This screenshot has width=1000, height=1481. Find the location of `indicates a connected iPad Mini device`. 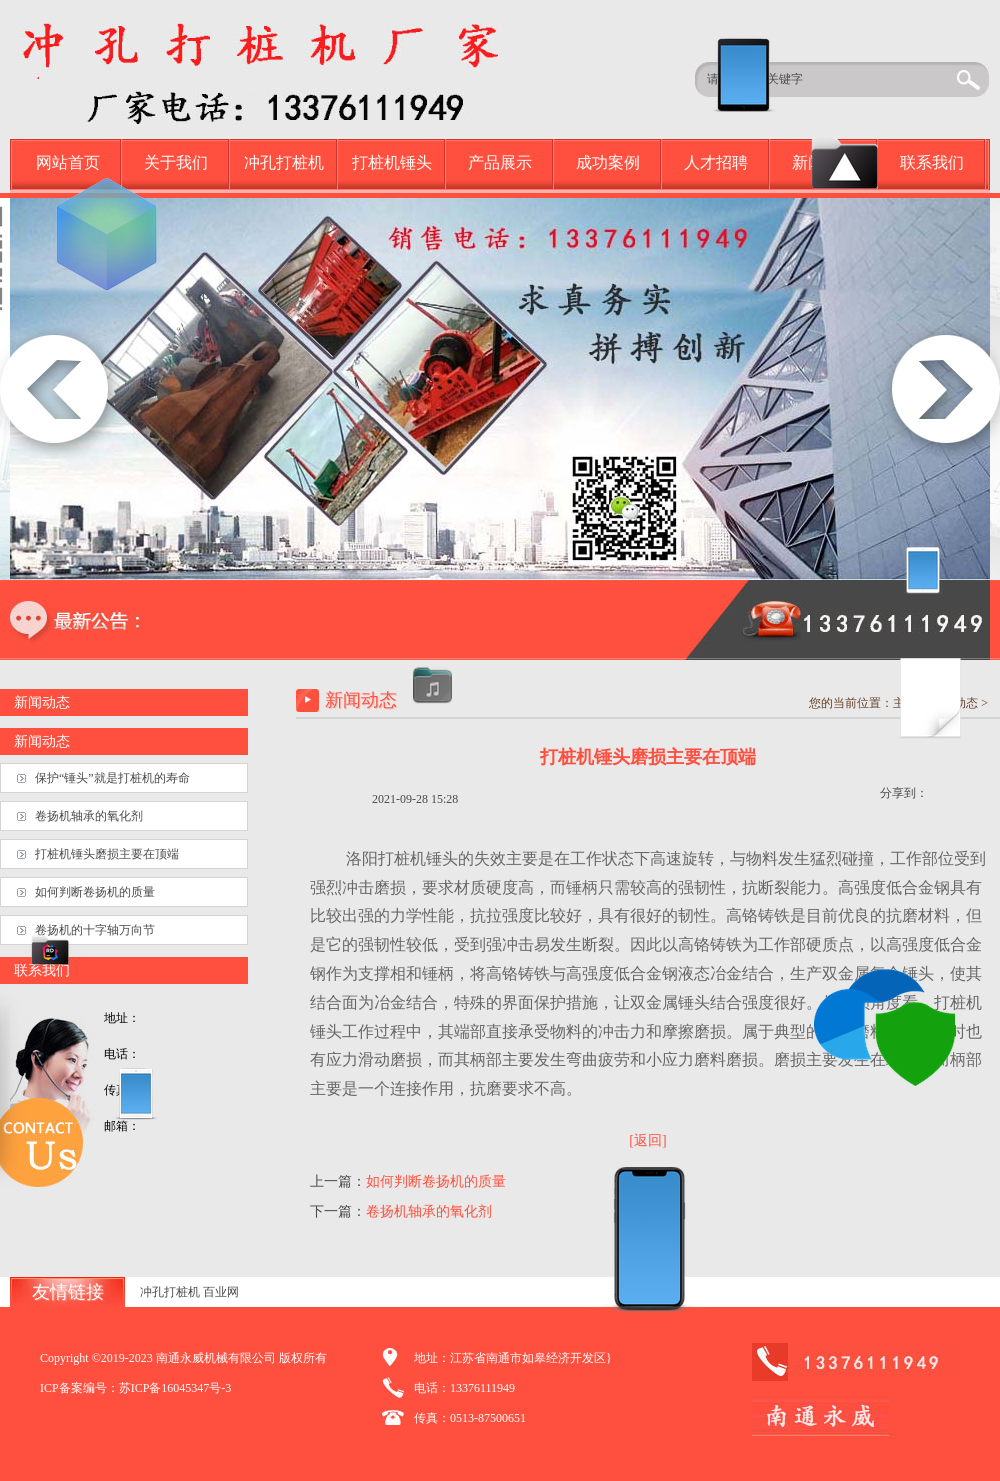

indicates a connected iPad Mini device is located at coordinates (136, 1089).